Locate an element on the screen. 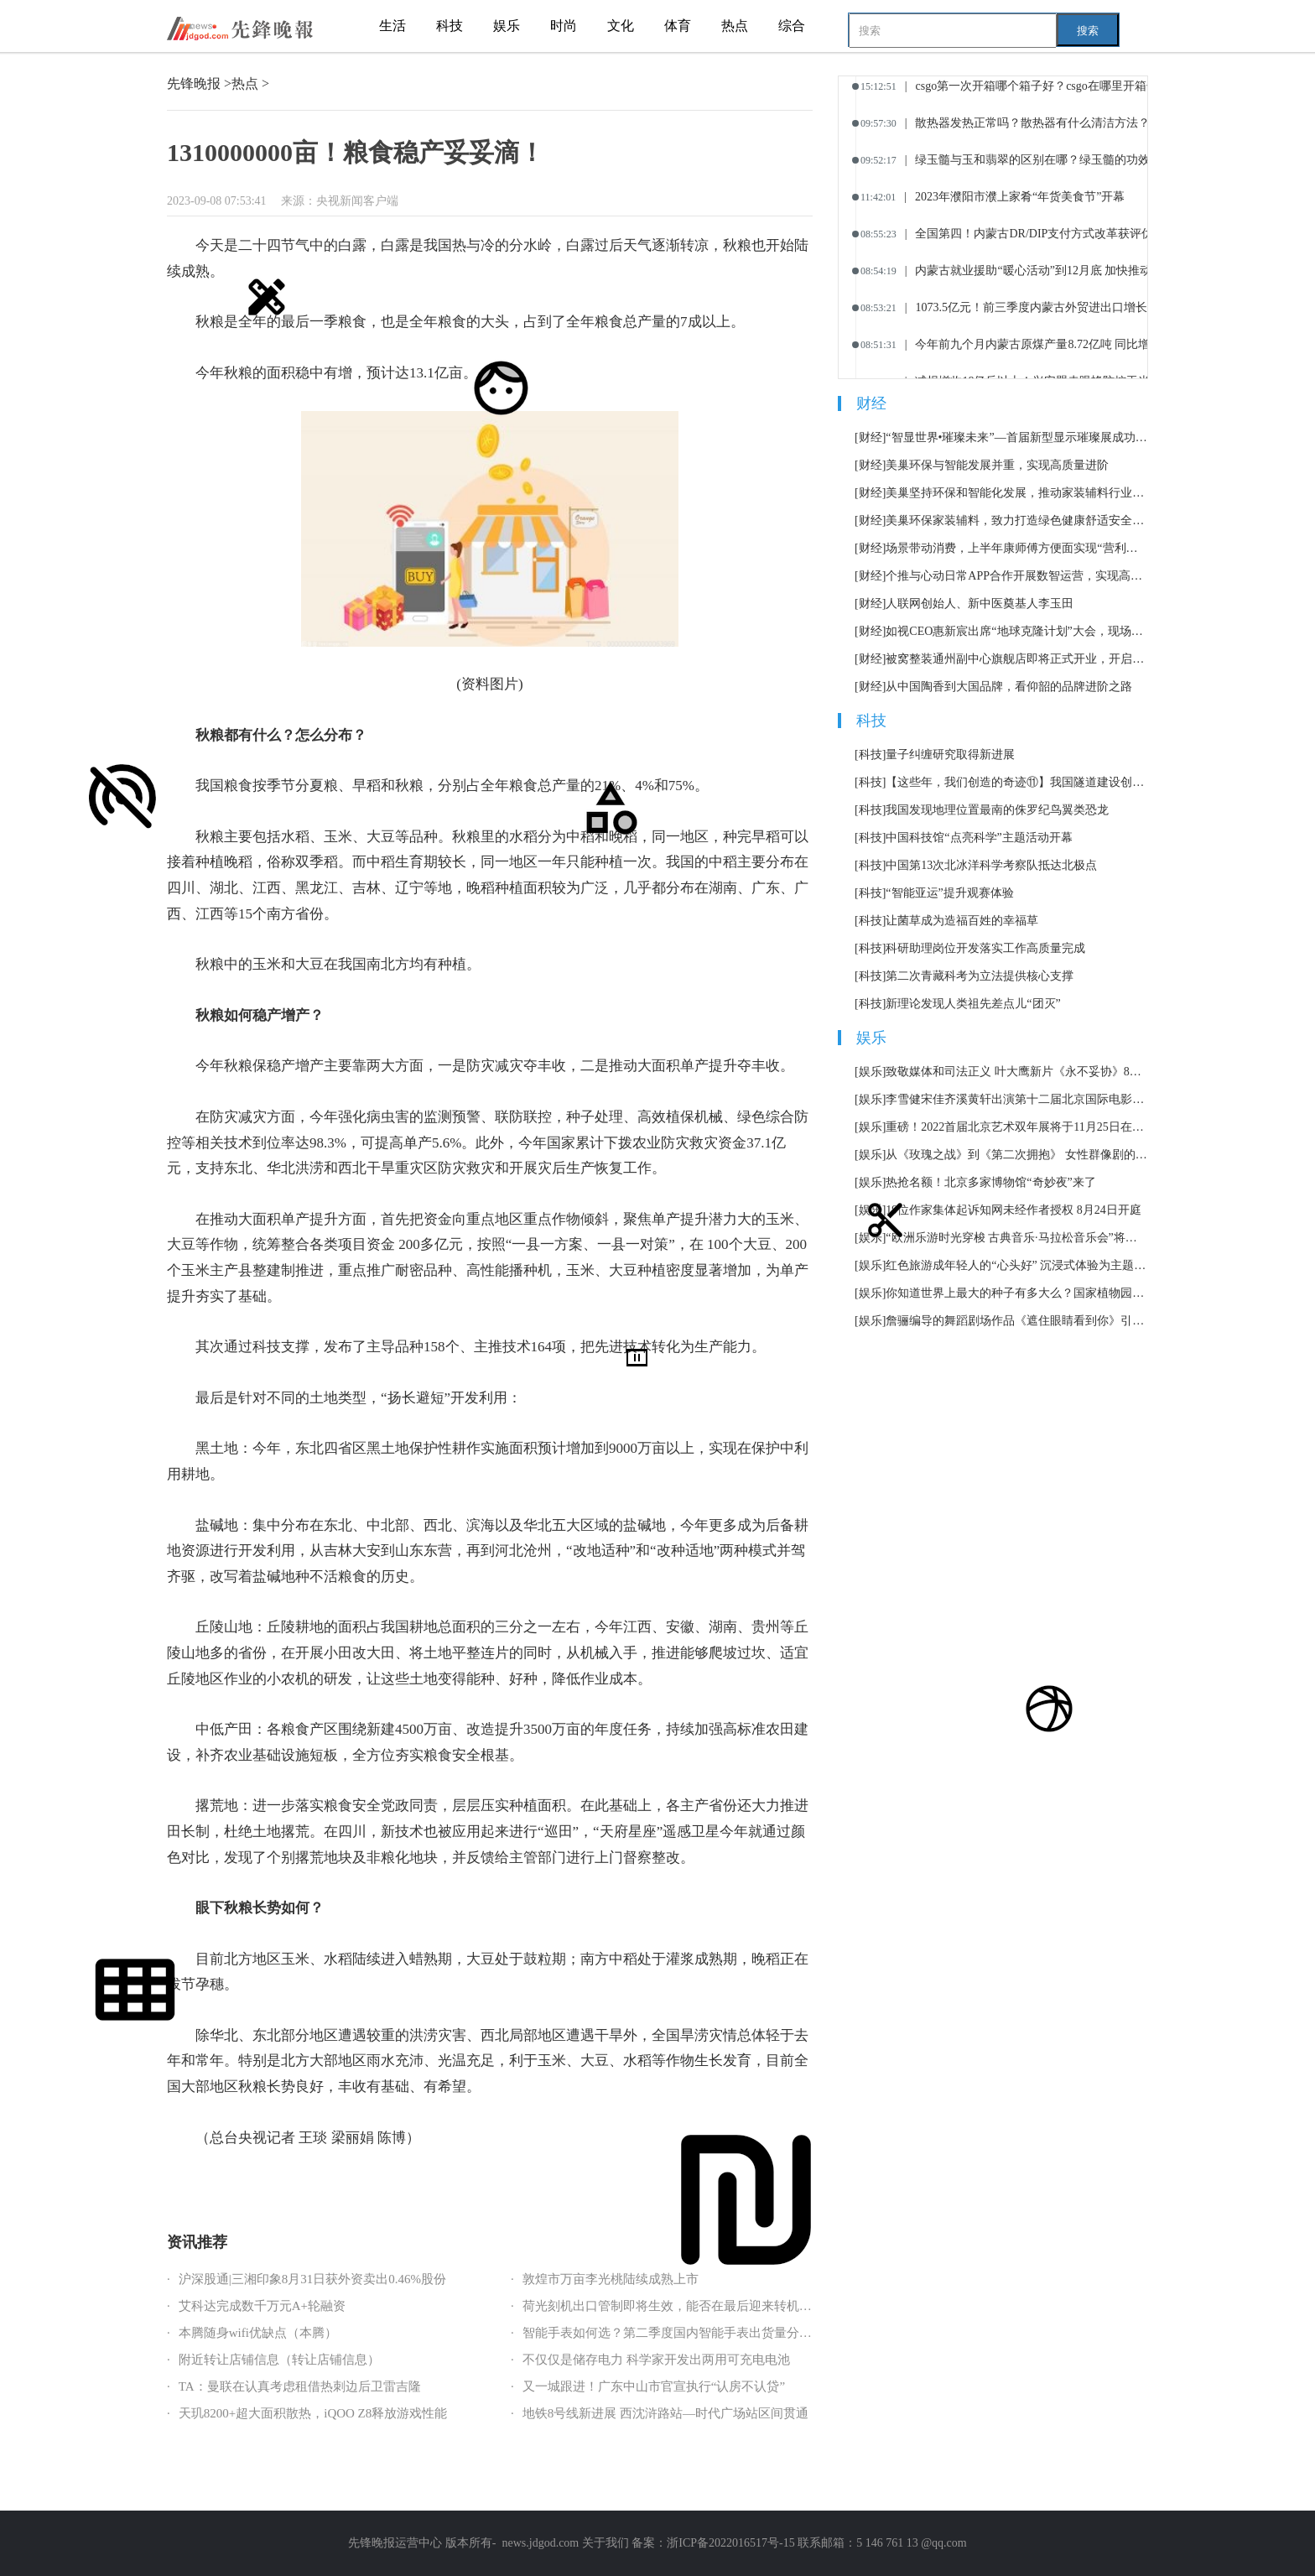 This screenshot has width=1315, height=2576. open app grid or launcher is located at coordinates (135, 1990).